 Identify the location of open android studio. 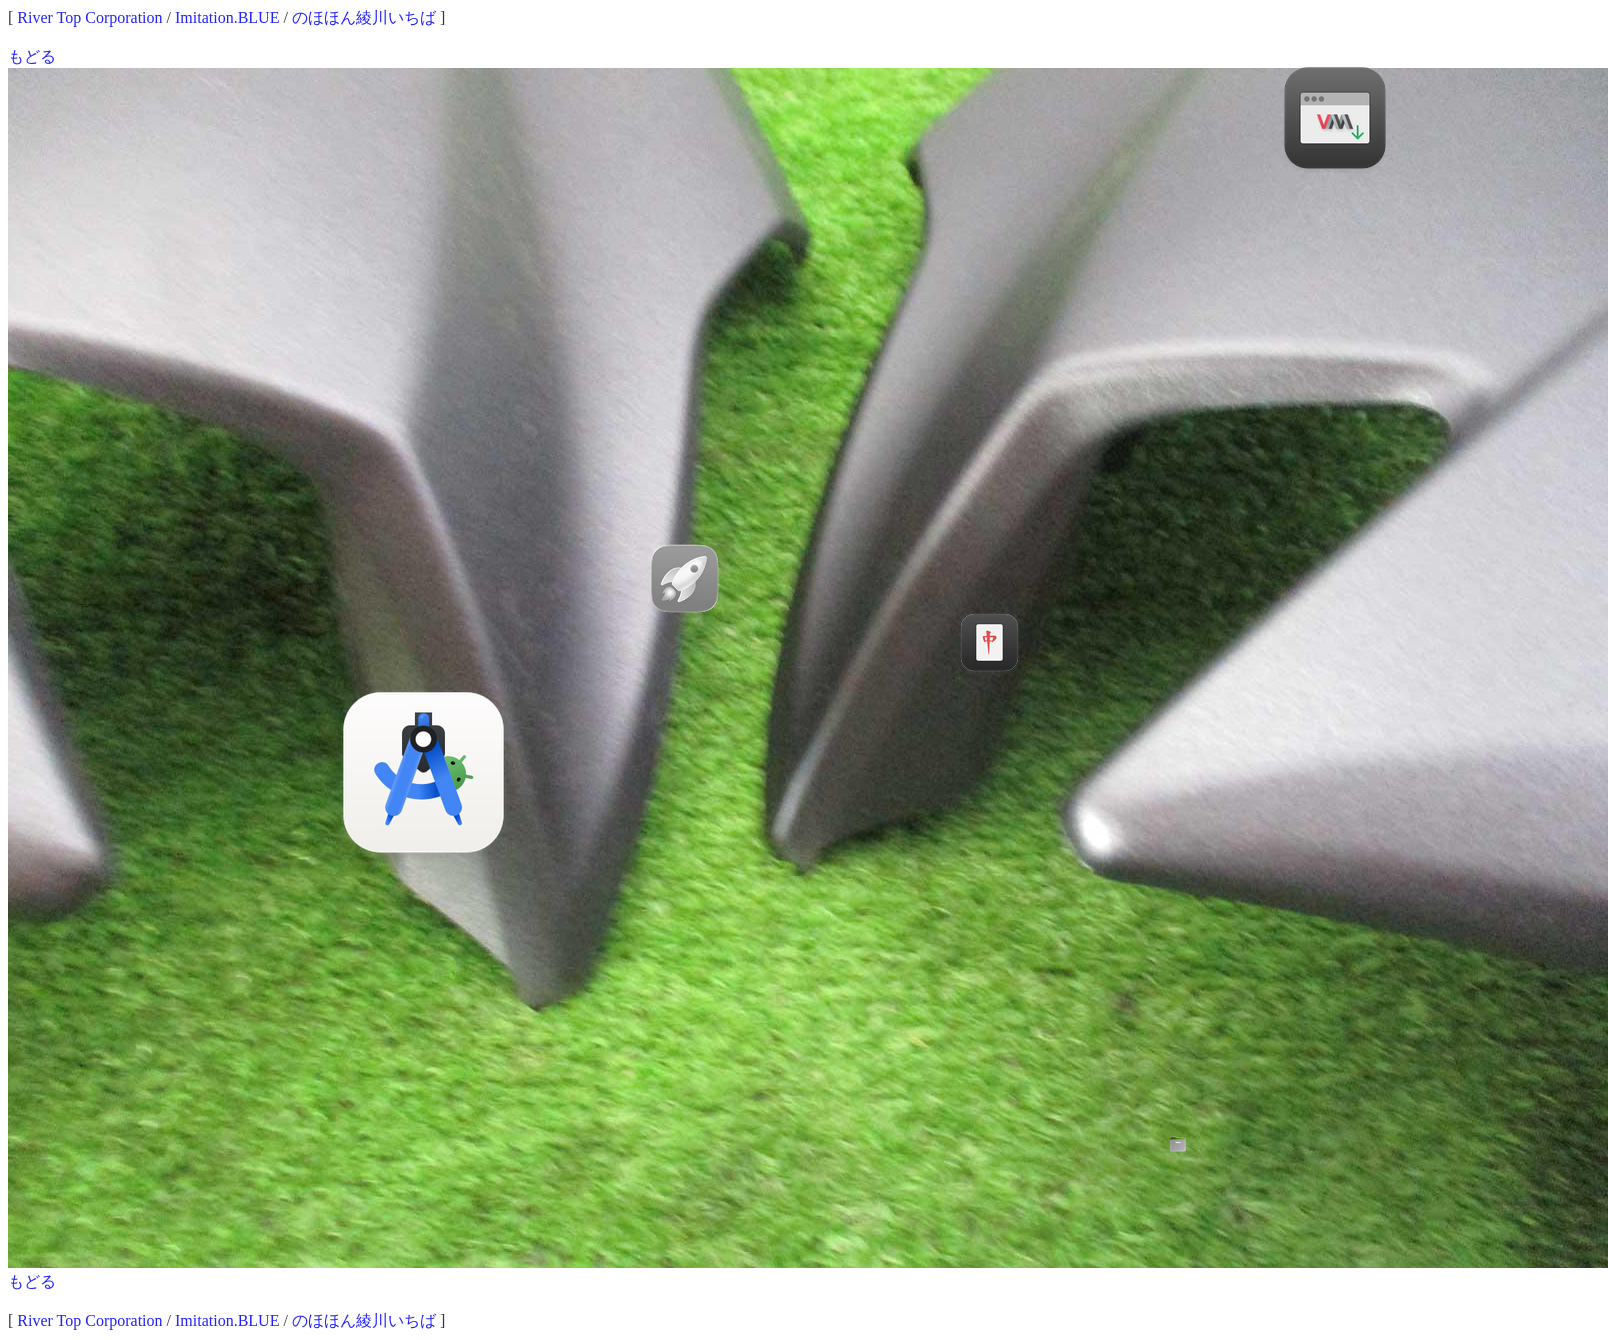
(423, 772).